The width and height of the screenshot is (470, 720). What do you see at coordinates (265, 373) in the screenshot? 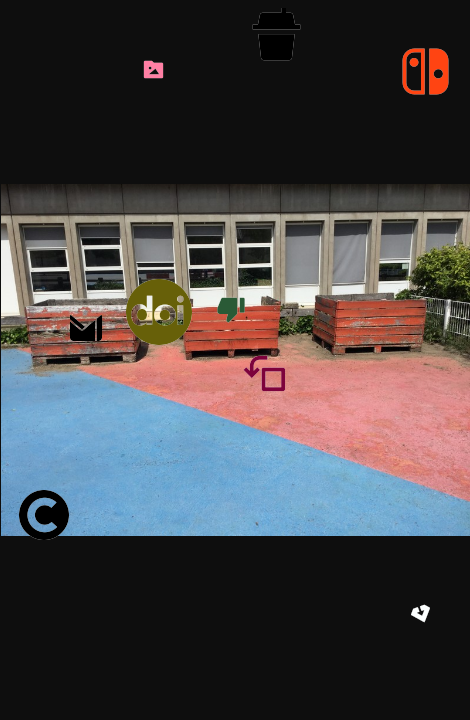
I see `rotate object counterclockwise` at bounding box center [265, 373].